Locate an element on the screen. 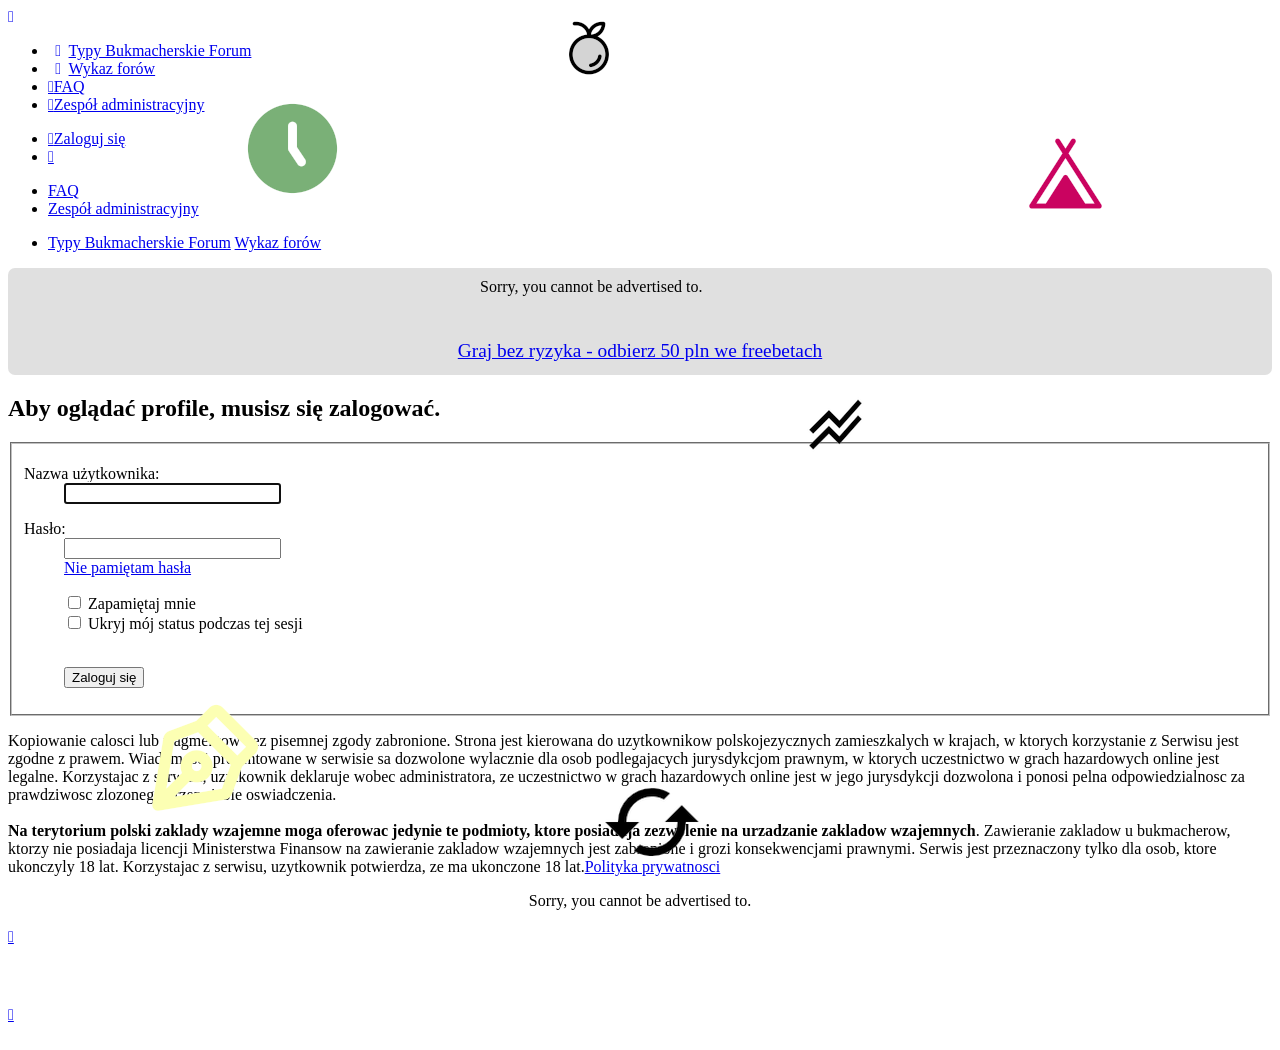 The image size is (1280, 1050). indicates the current time or timestamp is located at coordinates (292, 148).